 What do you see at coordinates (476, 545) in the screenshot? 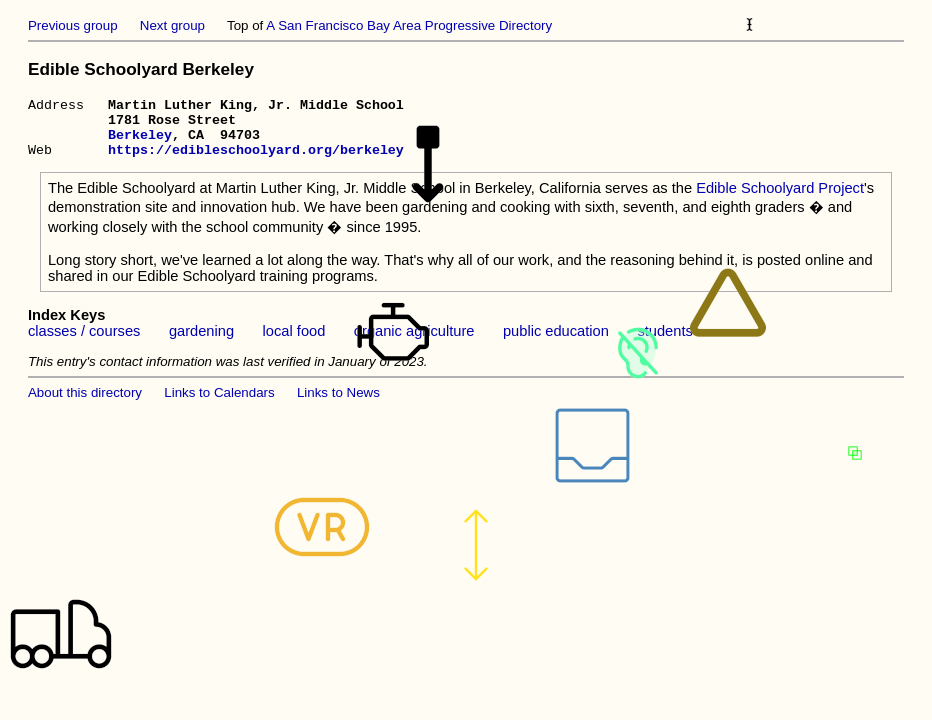
I see `adjust height or vertical size` at bounding box center [476, 545].